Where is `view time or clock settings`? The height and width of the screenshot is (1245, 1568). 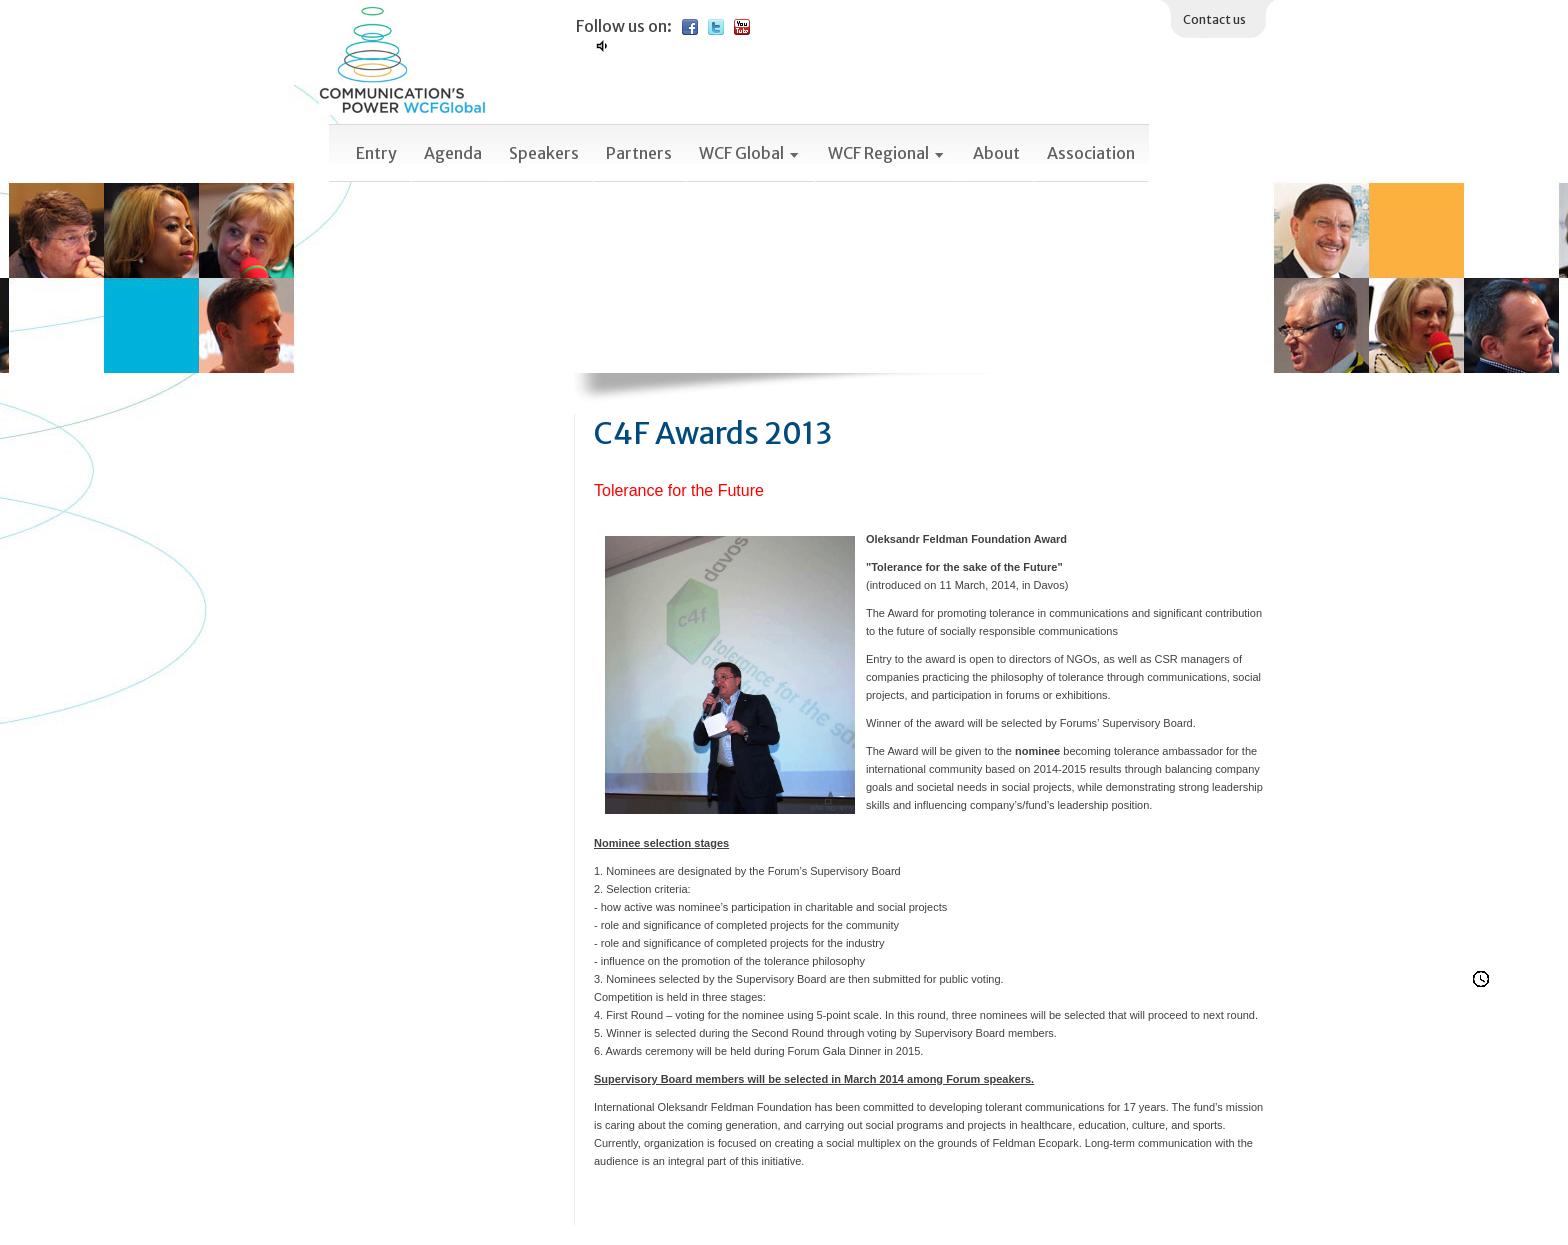
view time or clock settings is located at coordinates (1481, 979).